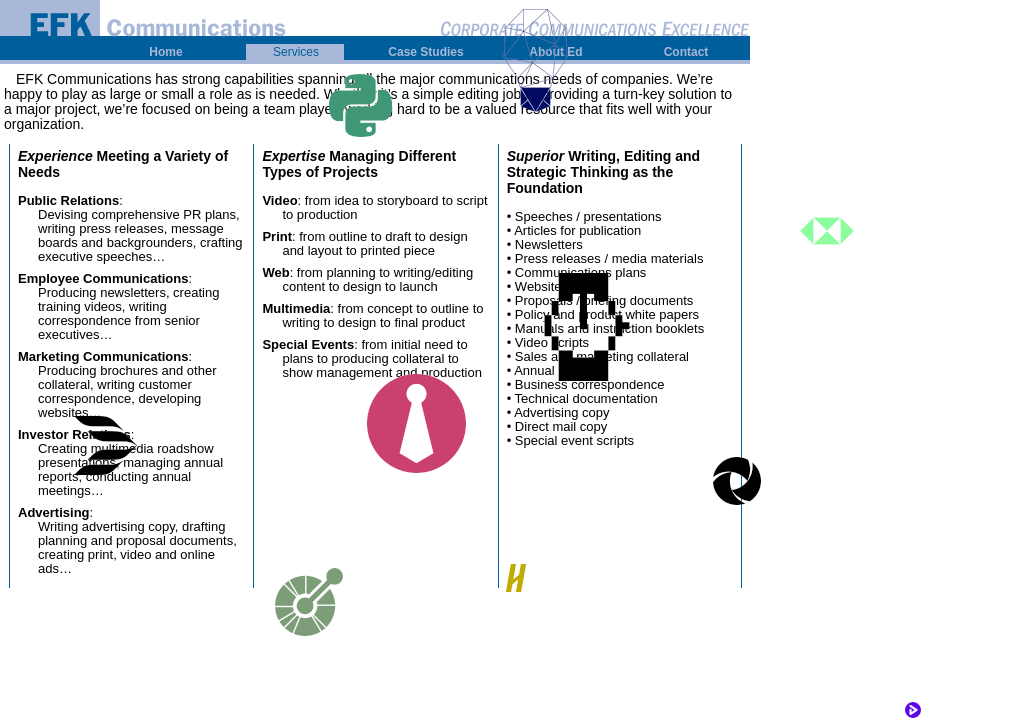 This screenshot has height=720, width=1024. Describe the element at coordinates (516, 578) in the screenshot. I see `handshake app or platform logo` at that location.